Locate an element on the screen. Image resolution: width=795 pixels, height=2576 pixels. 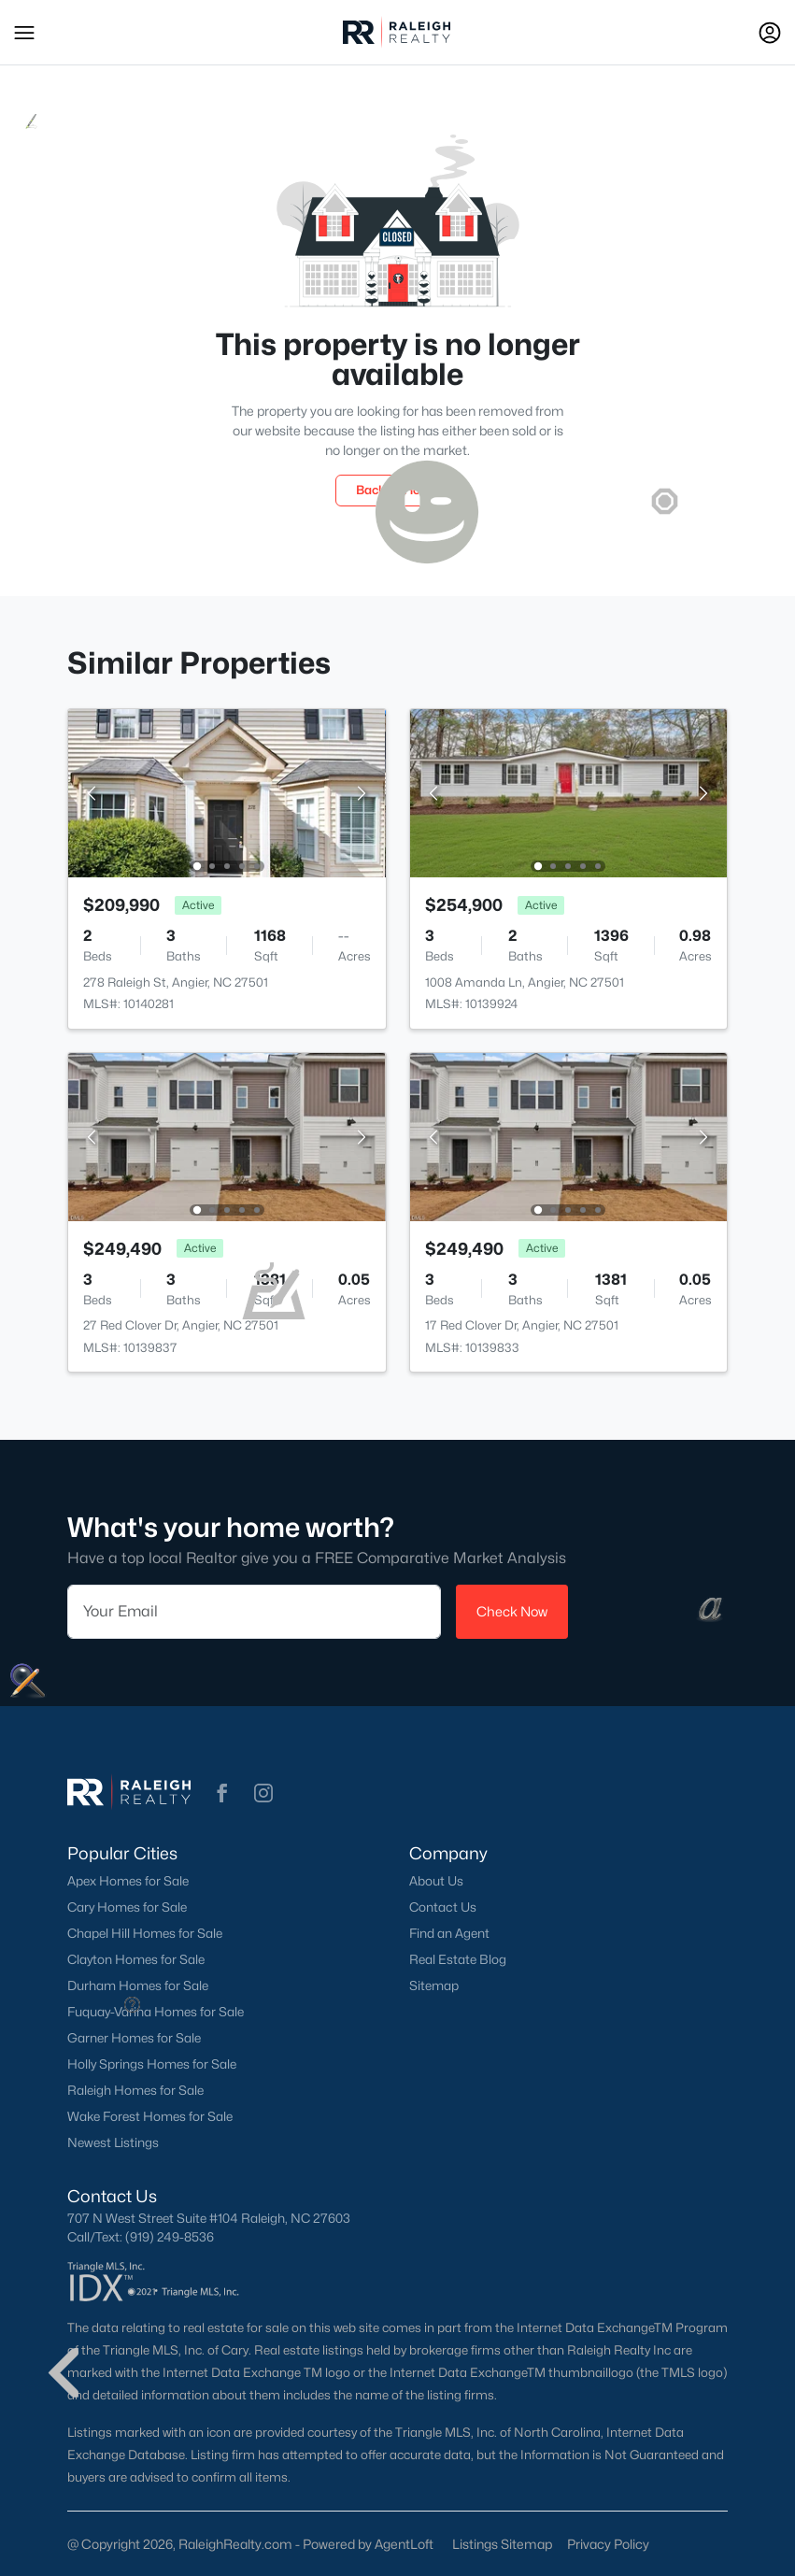
insert a winking emoji in a message is located at coordinates (427, 512).